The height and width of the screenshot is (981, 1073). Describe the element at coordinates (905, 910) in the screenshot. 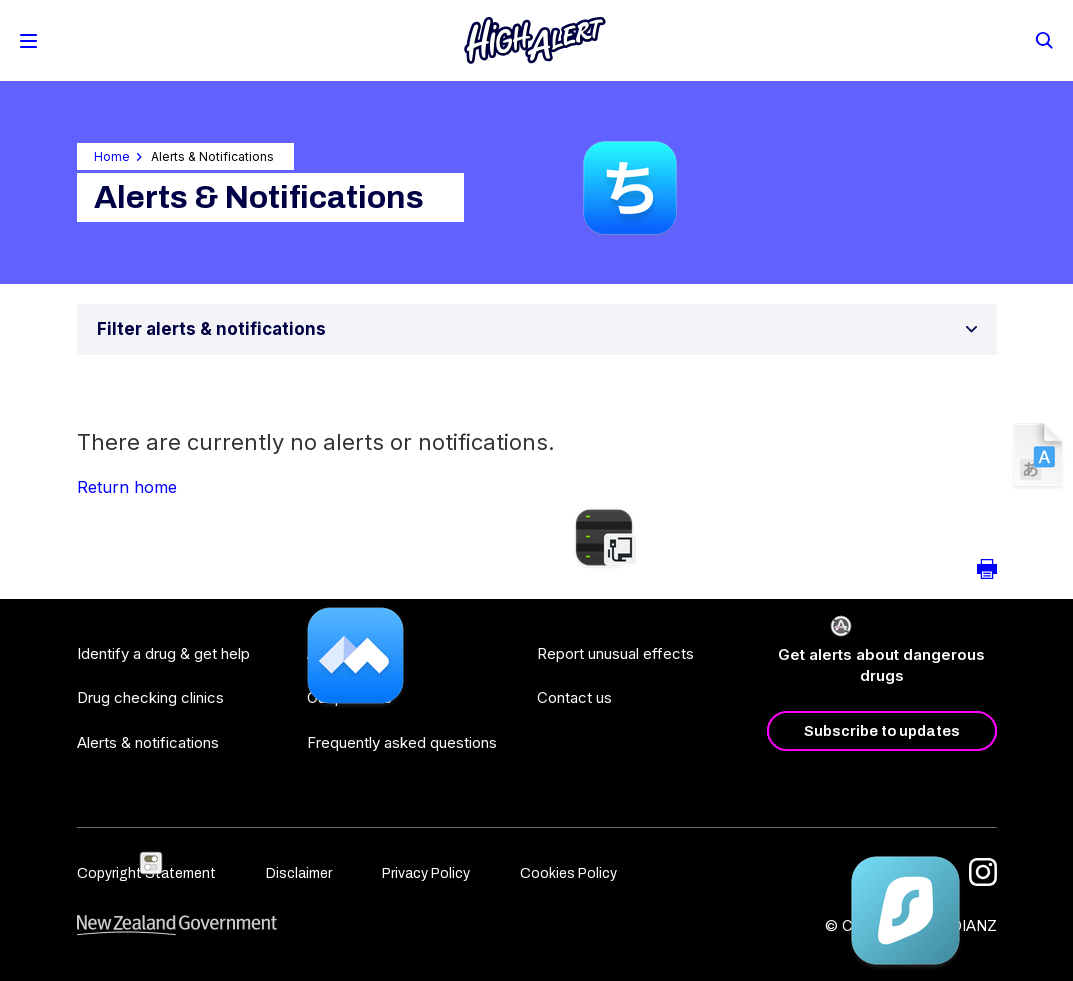

I see `open surfshark vpn app` at that location.